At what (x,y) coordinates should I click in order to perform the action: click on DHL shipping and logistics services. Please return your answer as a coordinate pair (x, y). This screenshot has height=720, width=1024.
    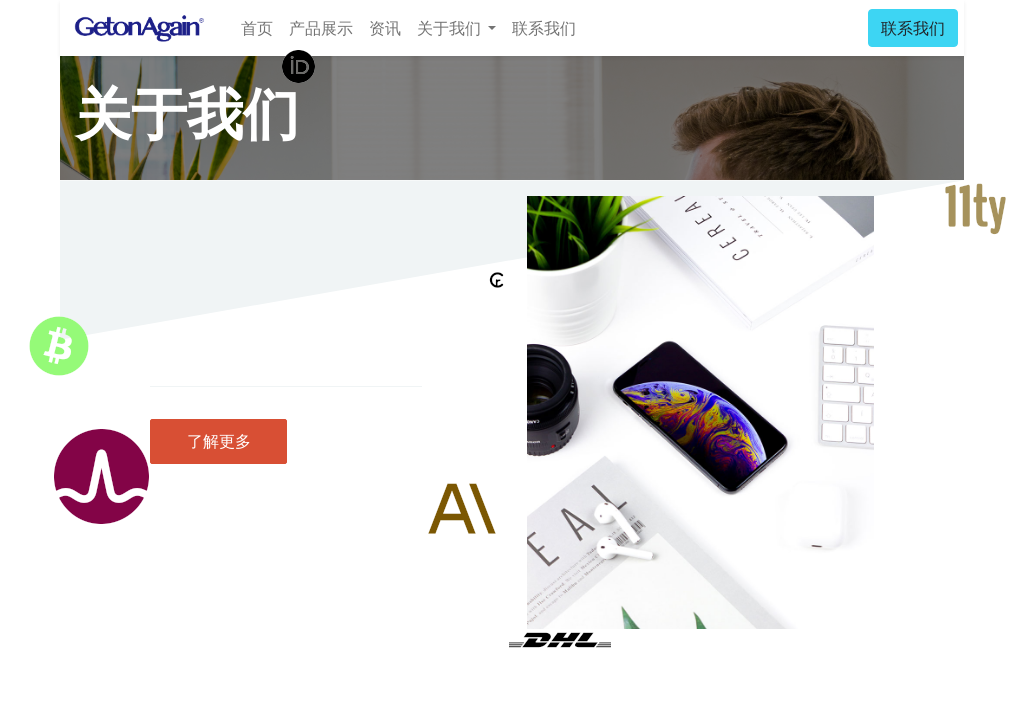
    Looking at the image, I should click on (560, 640).